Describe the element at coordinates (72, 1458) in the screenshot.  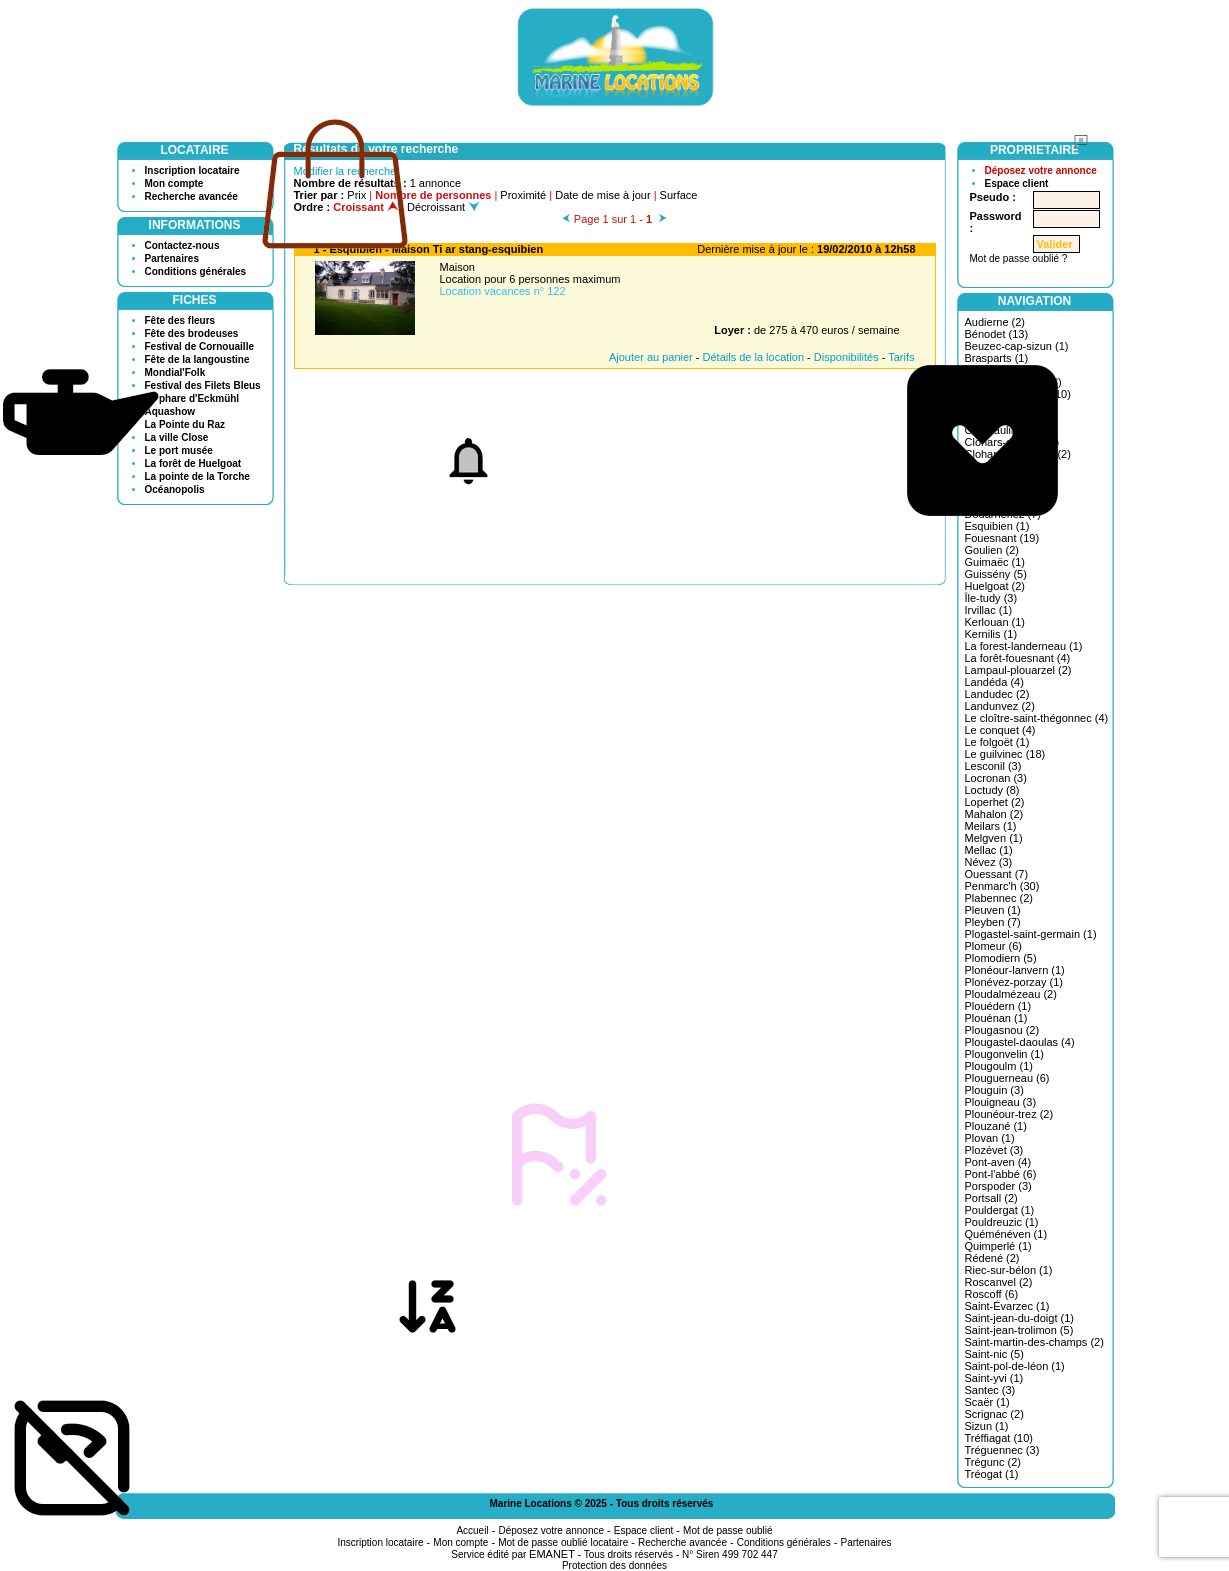
I see `indicates scaling or resizing is disabled` at that location.